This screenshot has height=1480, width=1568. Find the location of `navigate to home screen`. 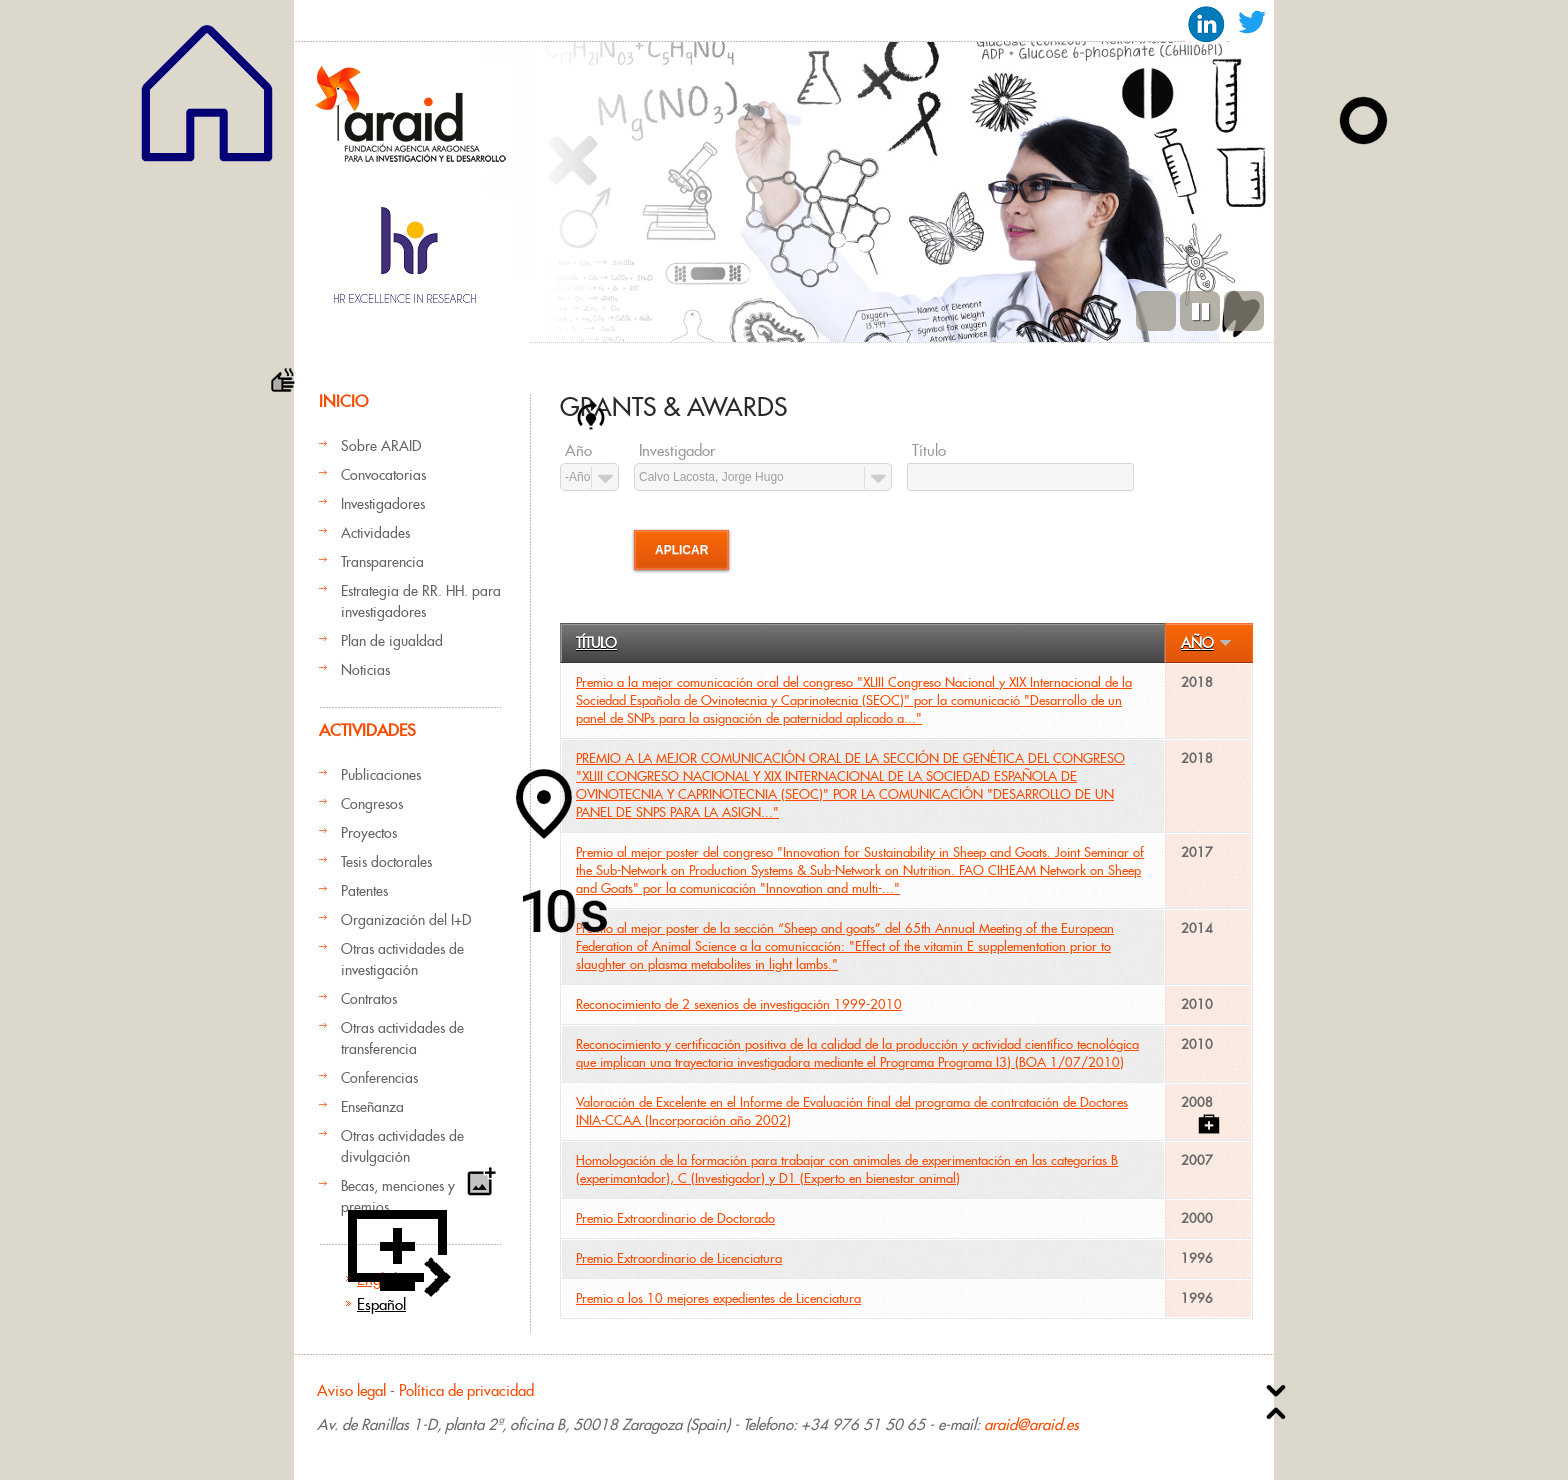

navigate to home screen is located at coordinates (207, 96).